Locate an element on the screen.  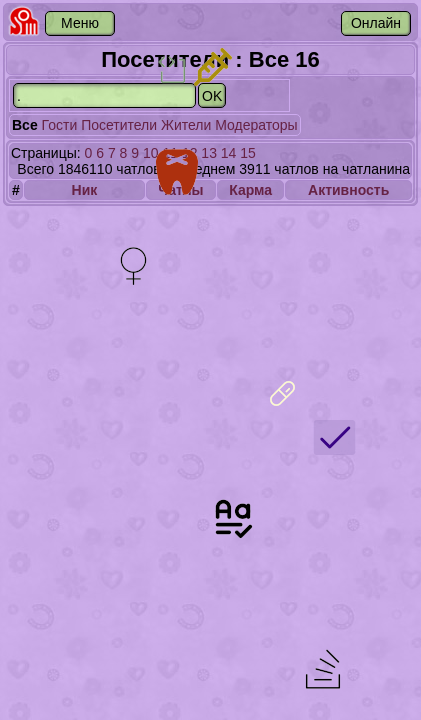
confirm or submit an action is located at coordinates (334, 437).